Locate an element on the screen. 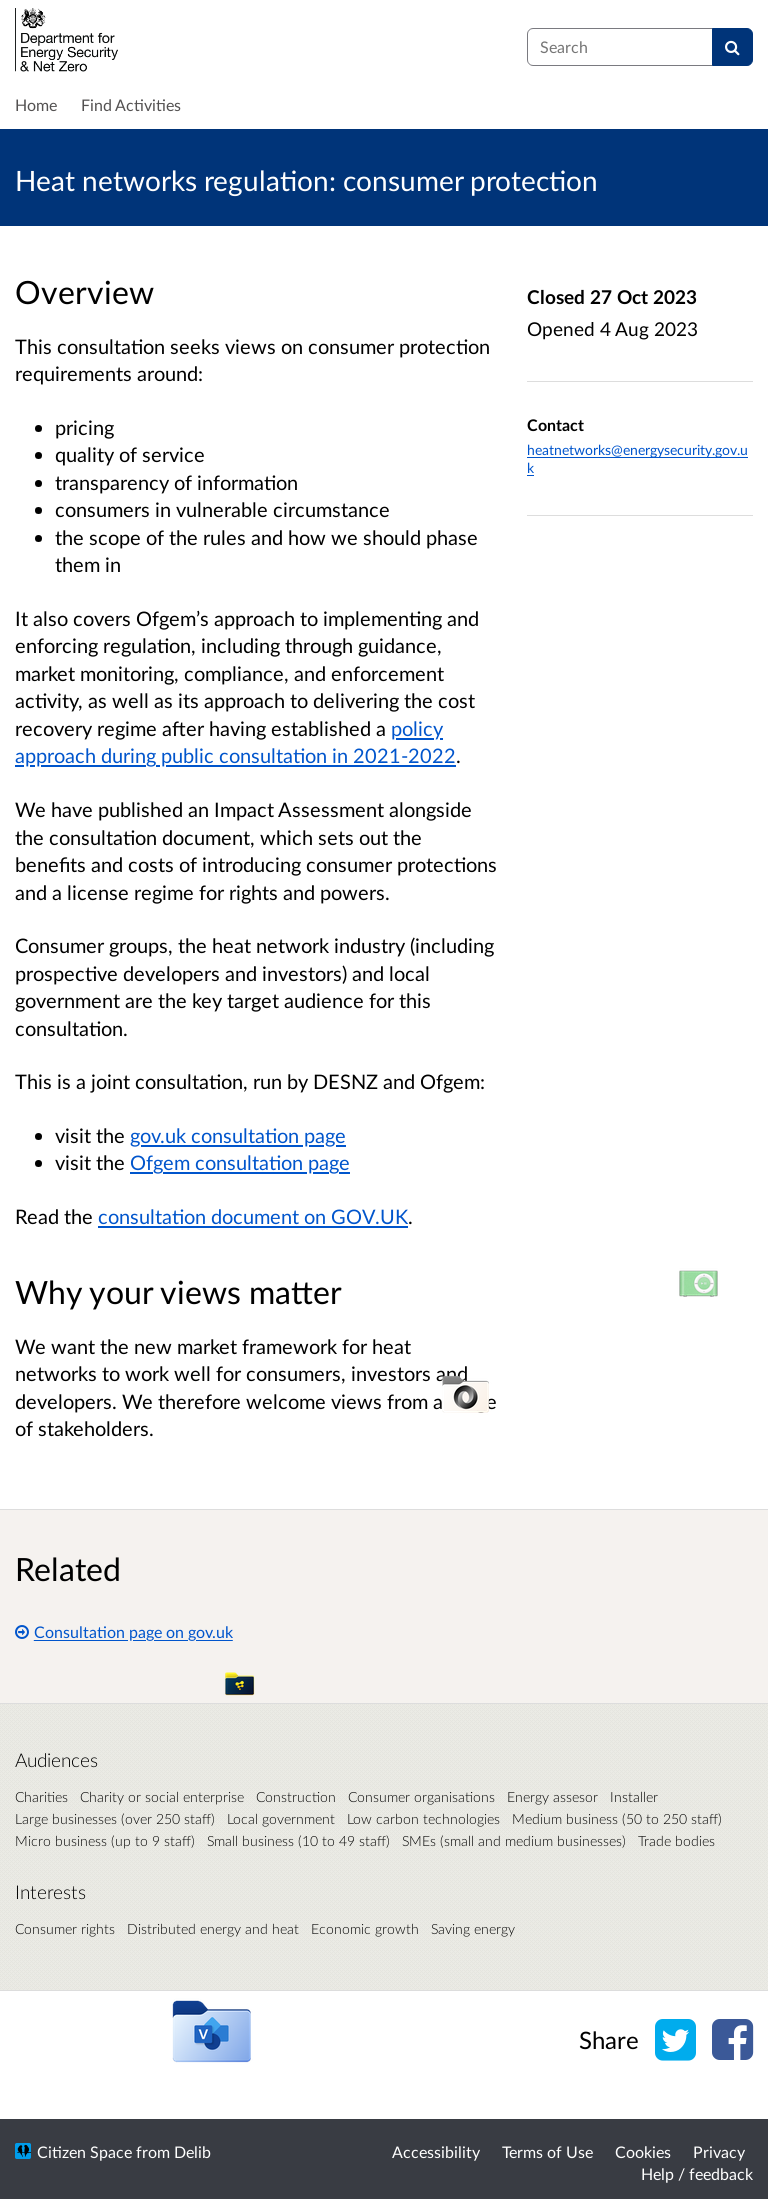  open folder containing JSON configuration files is located at coordinates (465, 1395).